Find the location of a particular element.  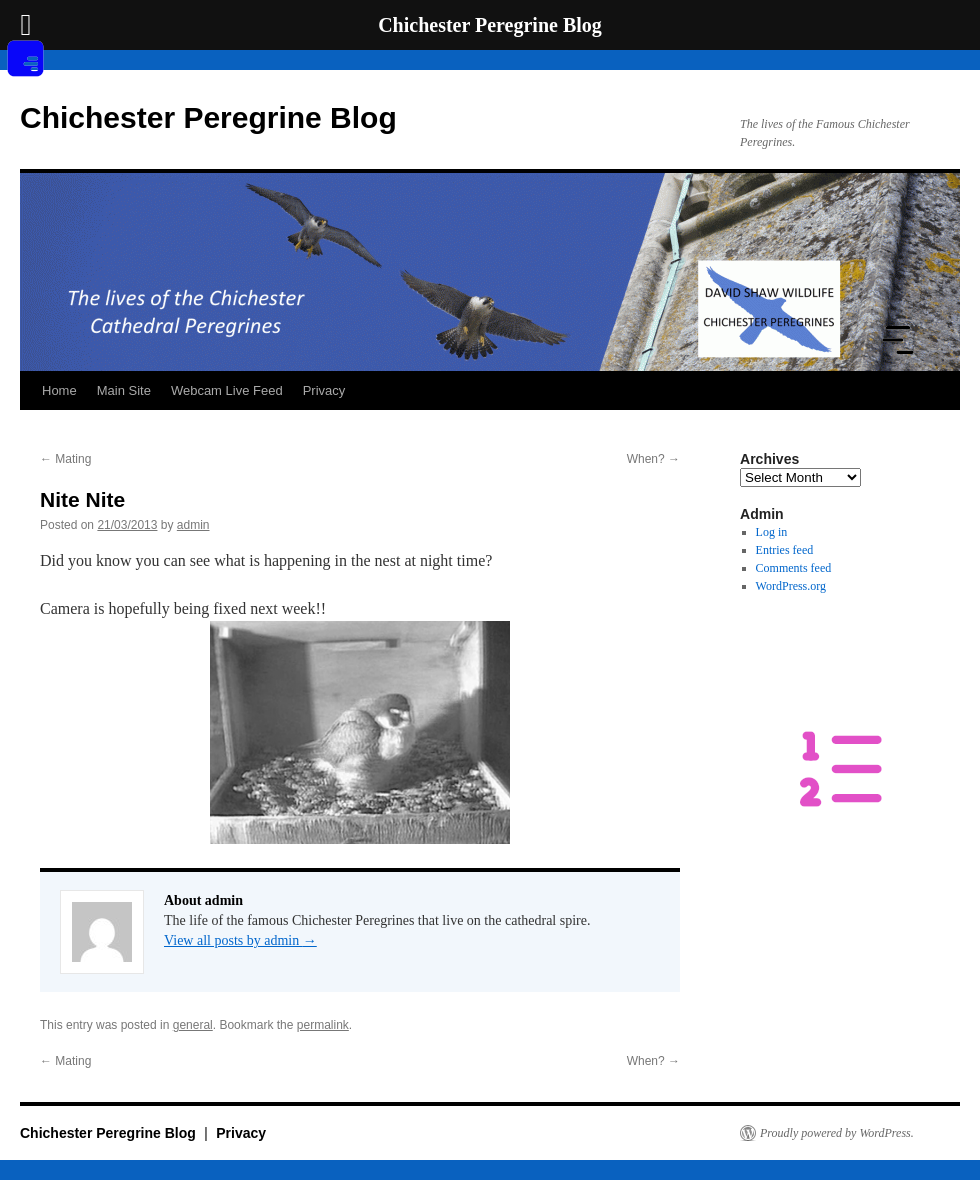

align content to bottom-right of container is located at coordinates (25, 58).